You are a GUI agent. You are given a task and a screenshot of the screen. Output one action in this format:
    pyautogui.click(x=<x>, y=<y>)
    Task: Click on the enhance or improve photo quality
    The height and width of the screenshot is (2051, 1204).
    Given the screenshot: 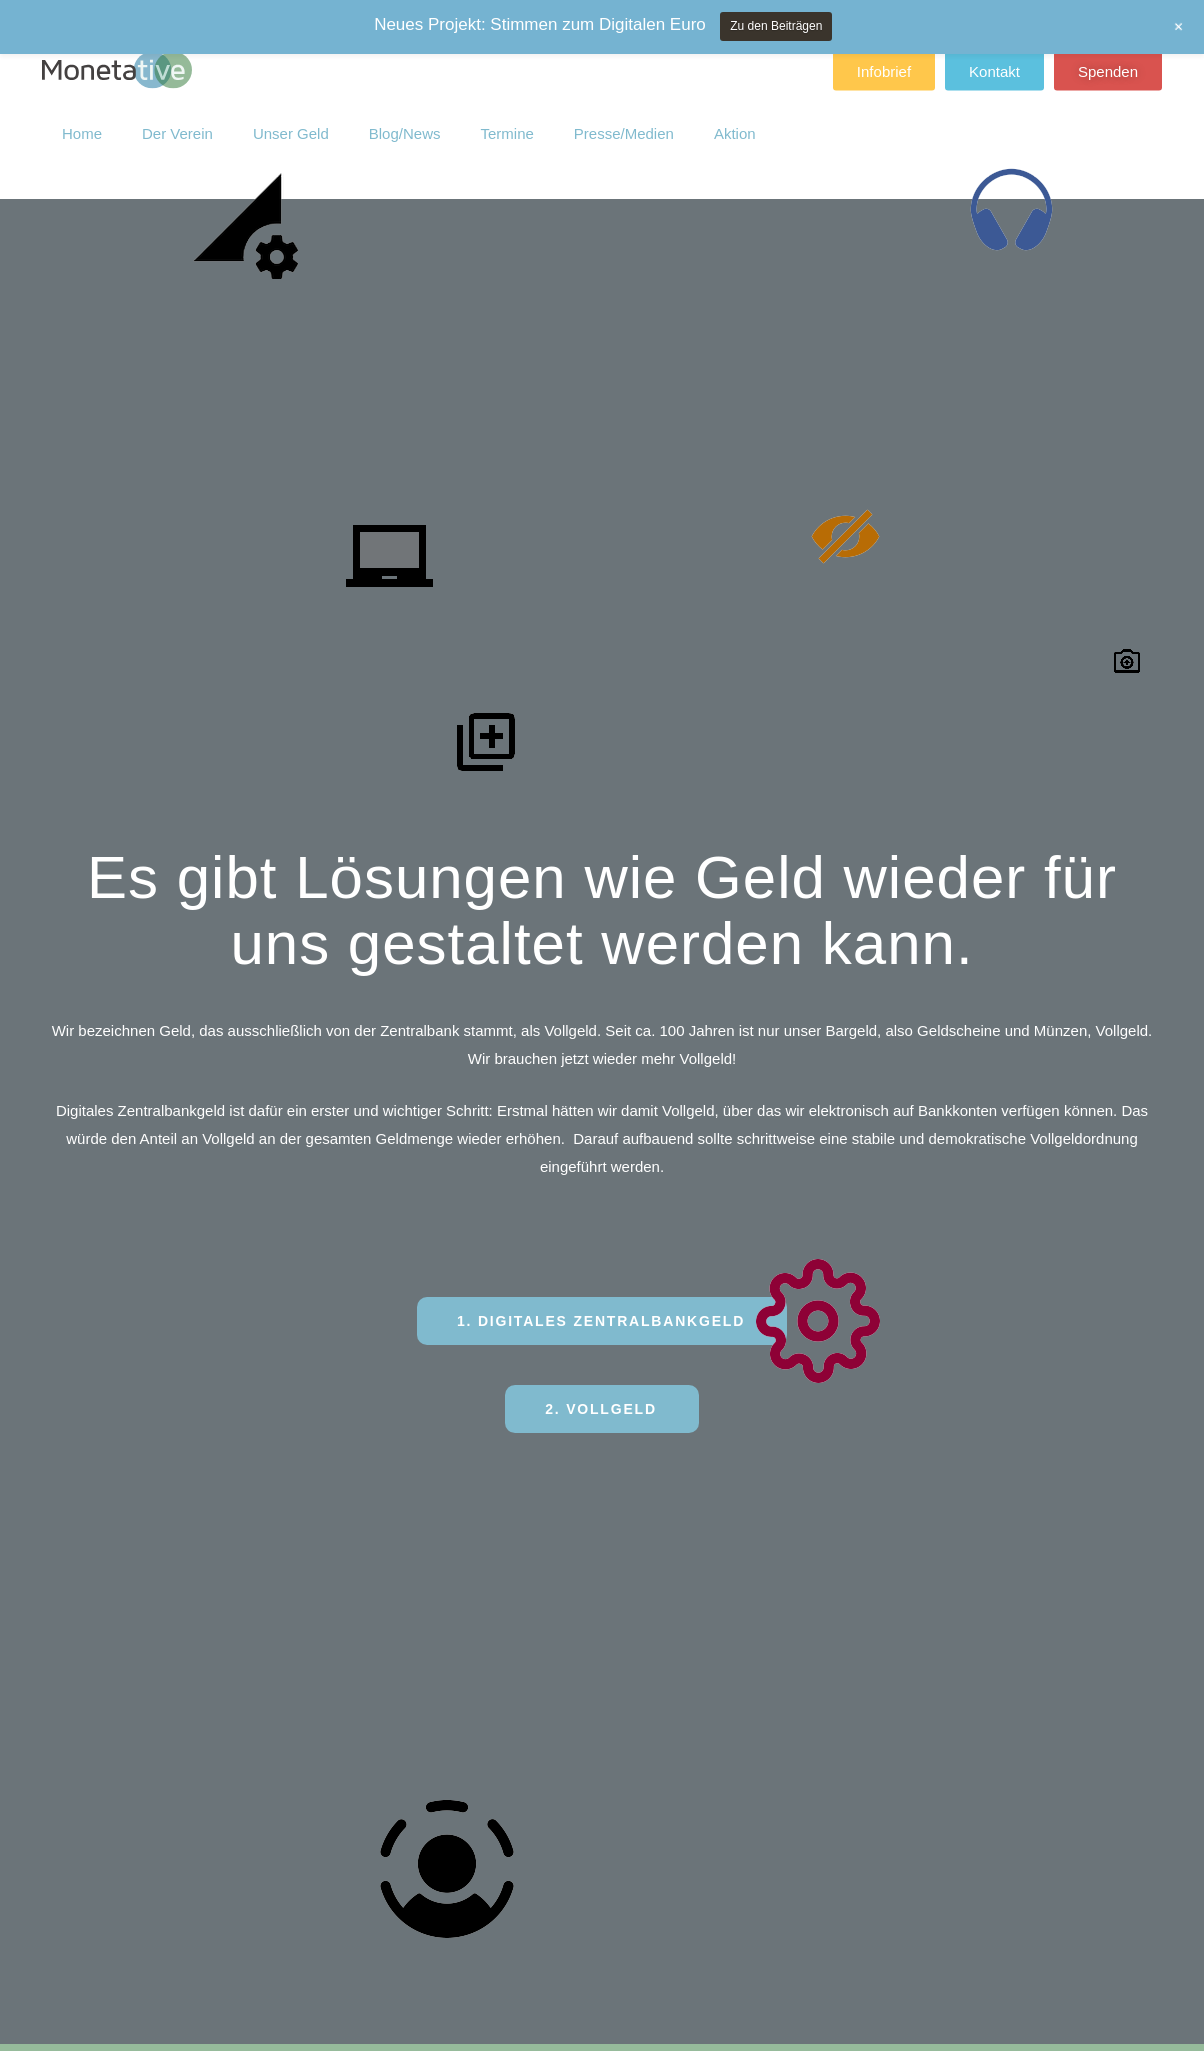 What is the action you would take?
    pyautogui.click(x=1127, y=661)
    